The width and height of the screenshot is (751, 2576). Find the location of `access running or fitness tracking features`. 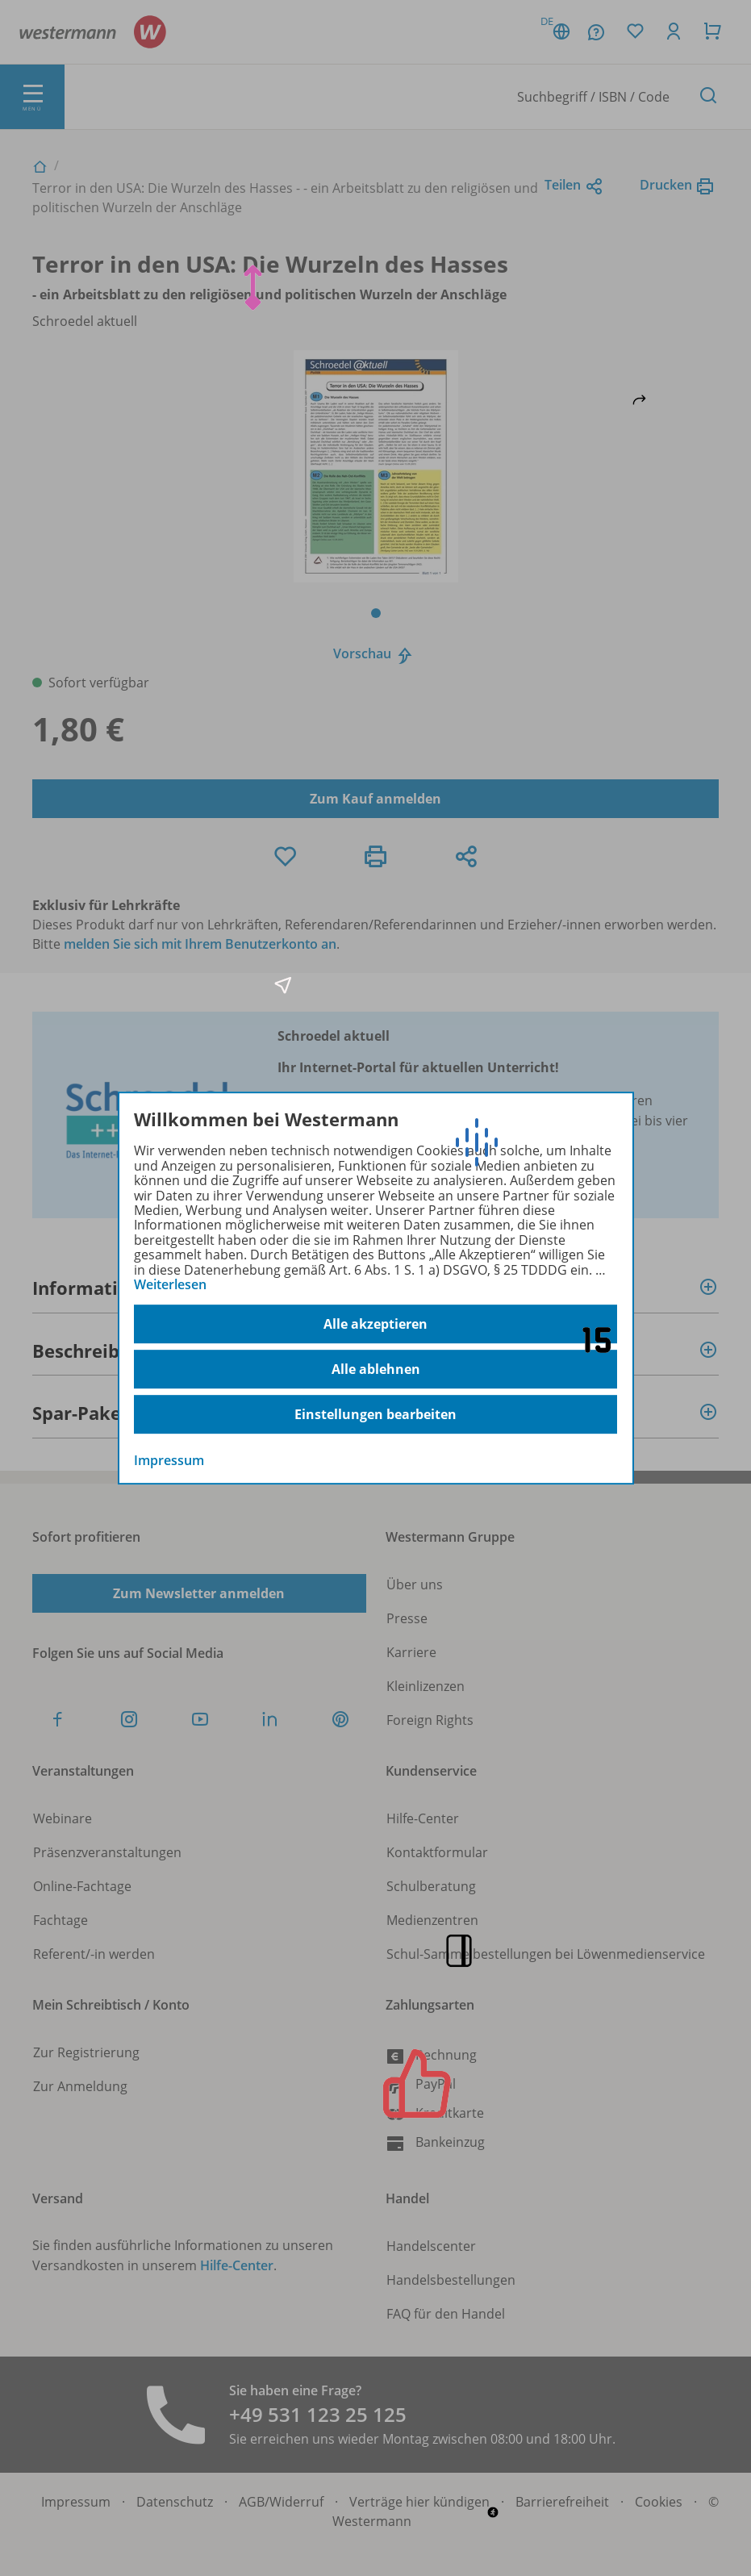

access running or fitness tracking features is located at coordinates (493, 2512).